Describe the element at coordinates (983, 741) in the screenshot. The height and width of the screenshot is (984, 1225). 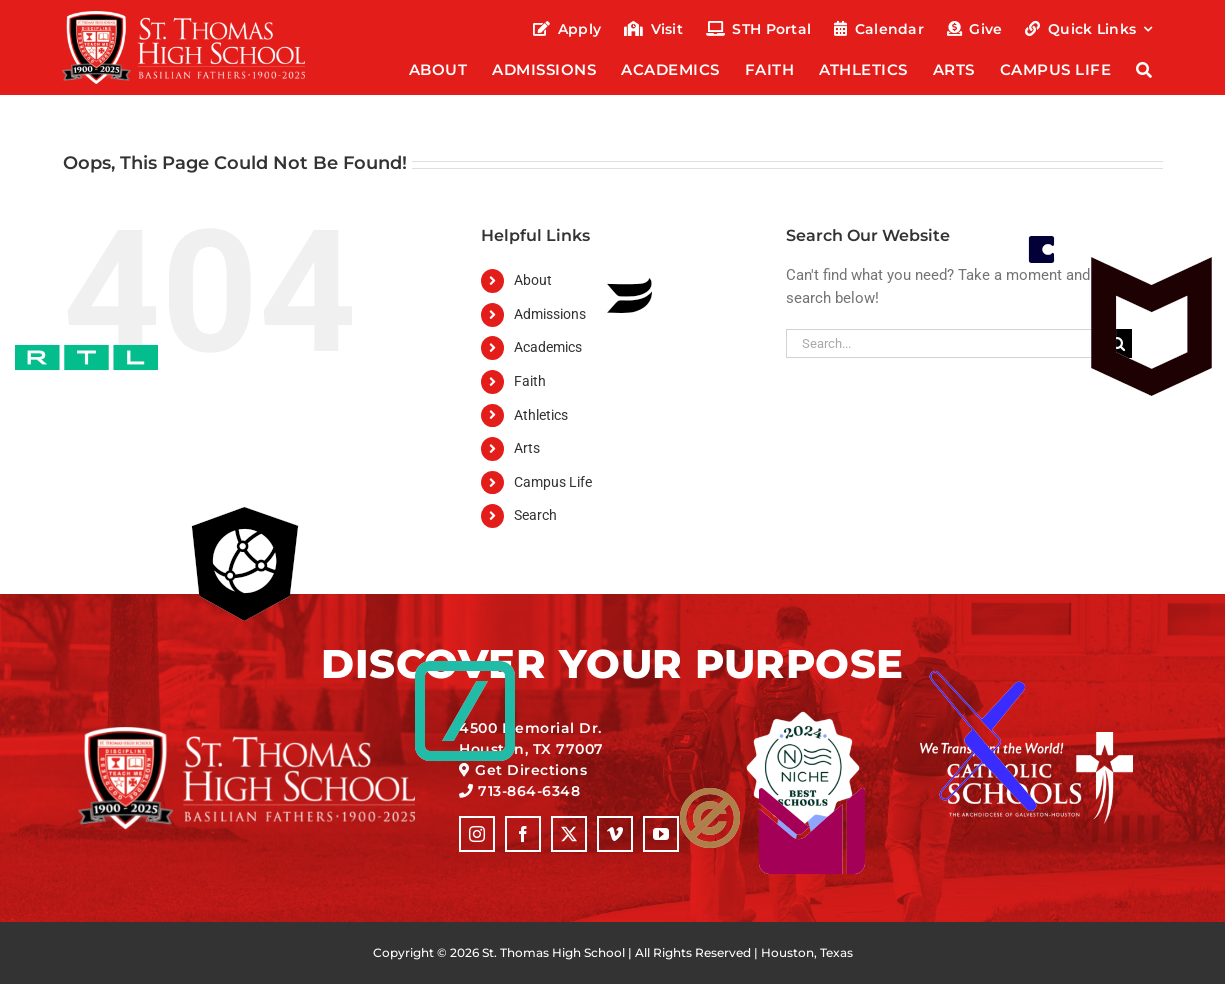
I see `visit arxiv preprint repository` at that location.